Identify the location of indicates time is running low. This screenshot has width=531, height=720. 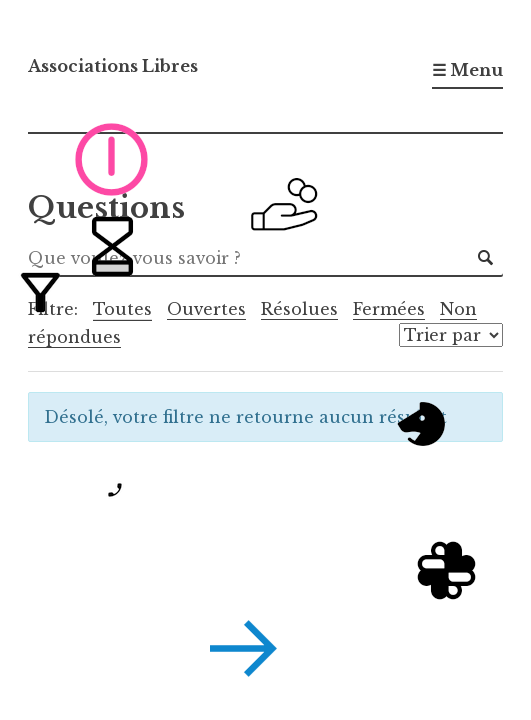
(112, 246).